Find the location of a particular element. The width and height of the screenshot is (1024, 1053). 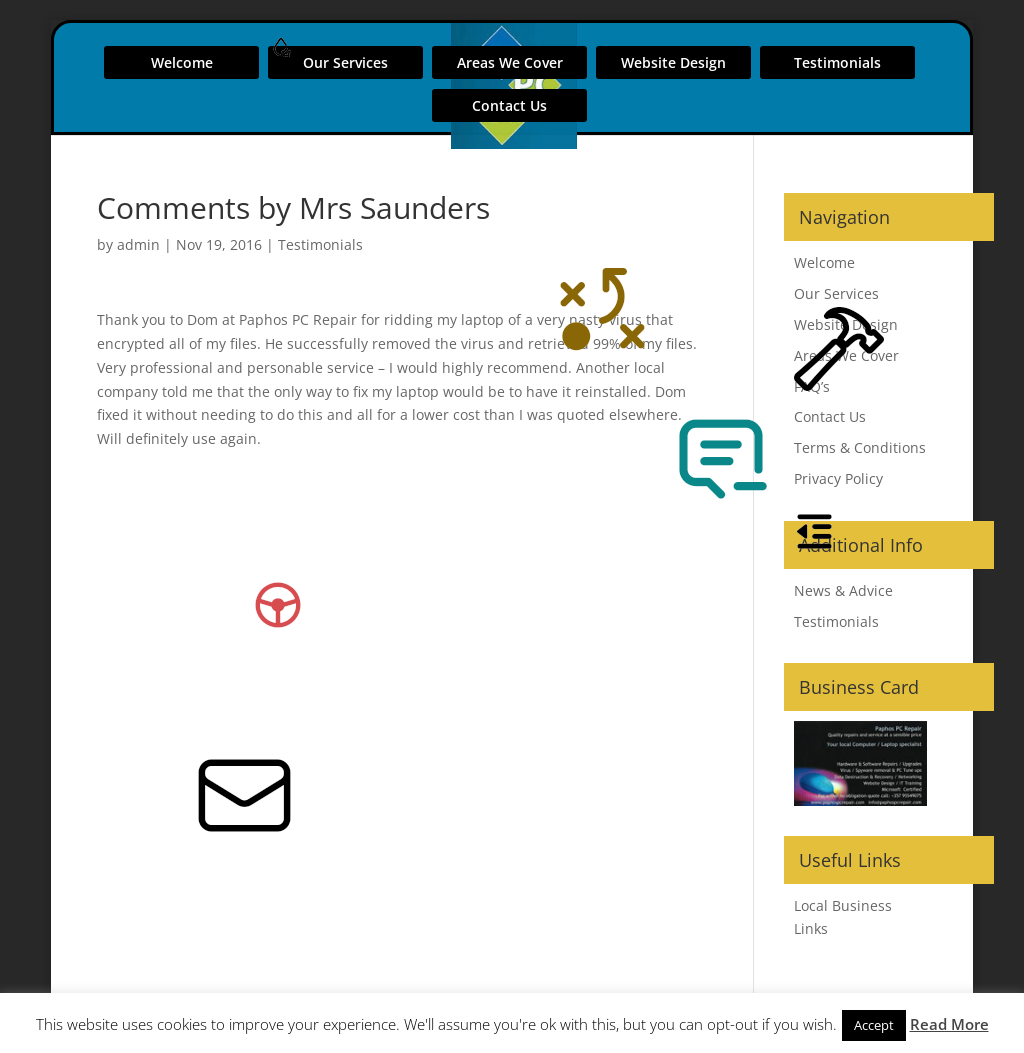

mark a water or hydration entry as favorite is located at coordinates (281, 47).